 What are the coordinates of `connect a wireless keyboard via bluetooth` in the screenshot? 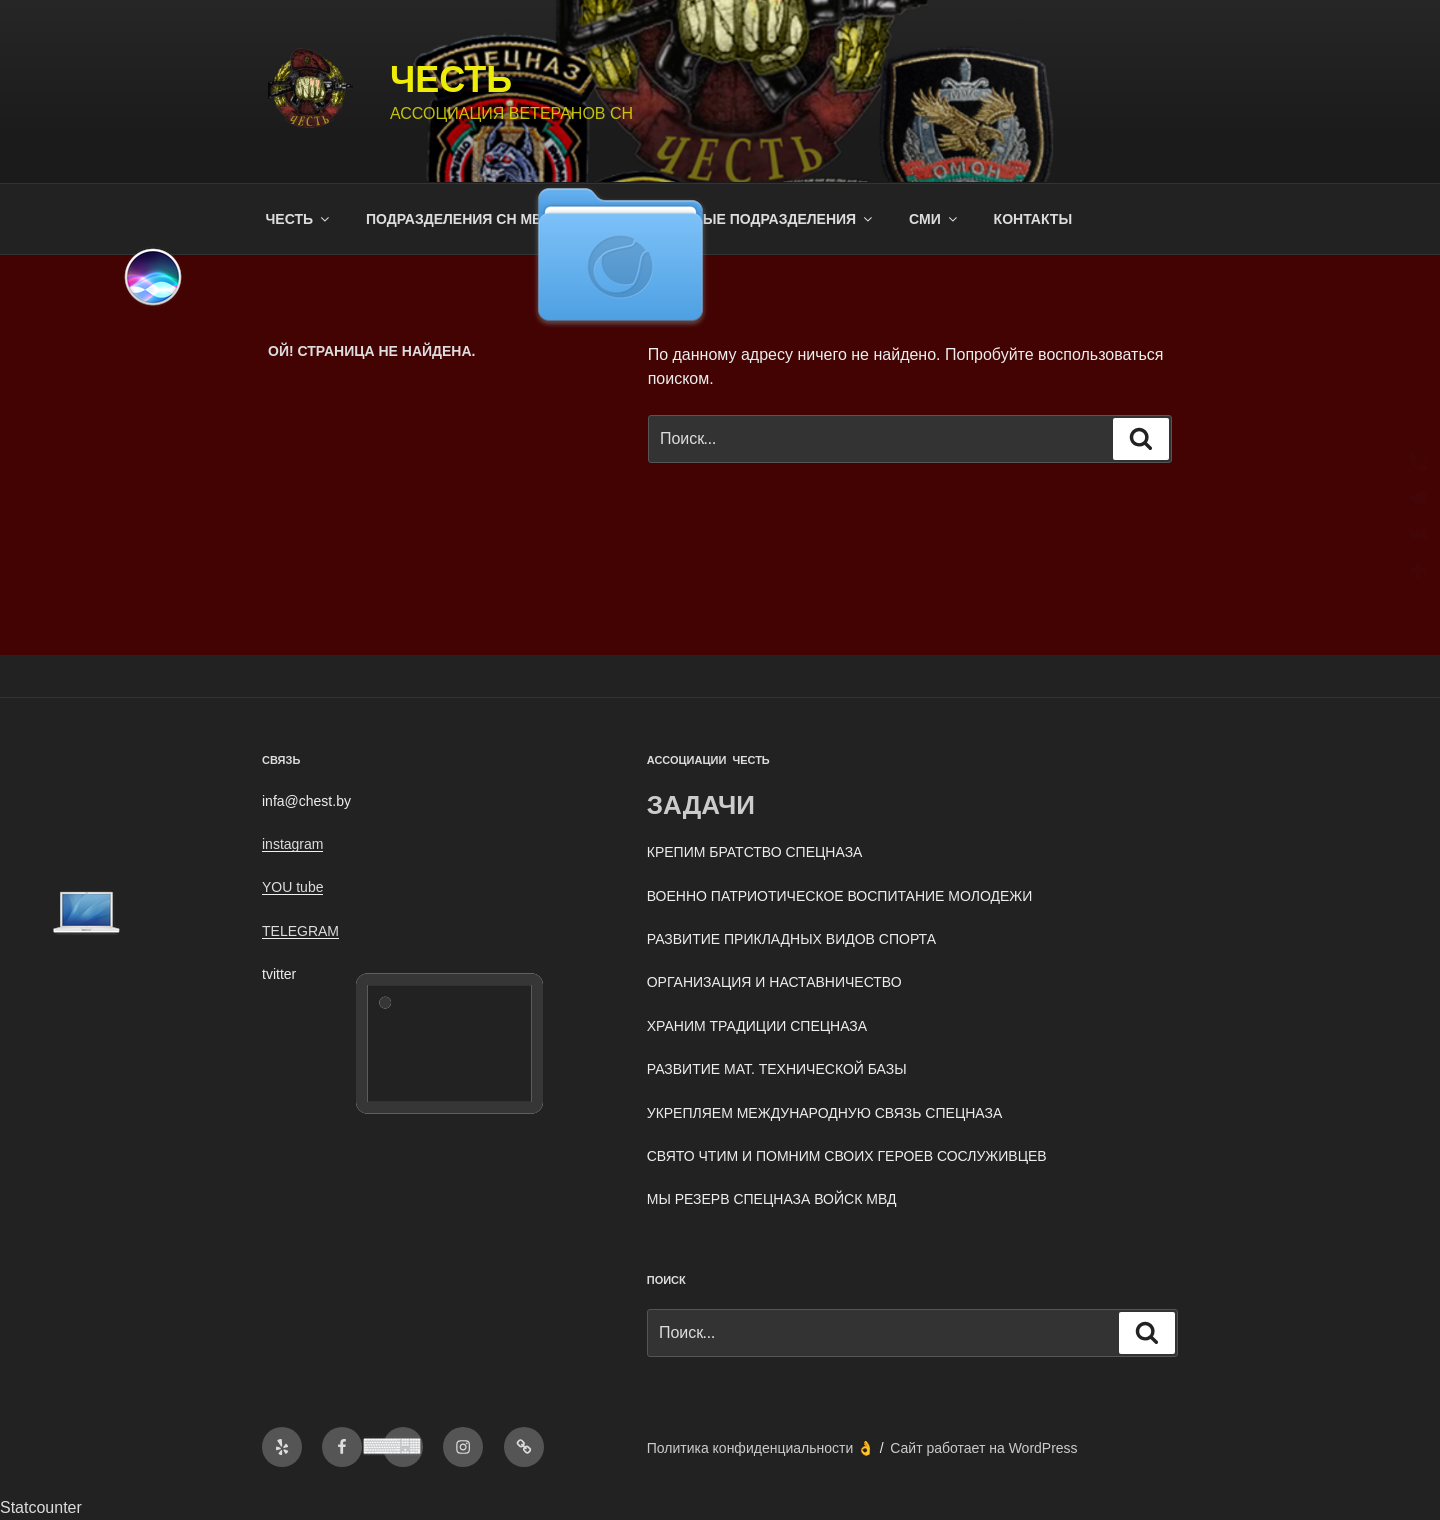 It's located at (392, 1446).